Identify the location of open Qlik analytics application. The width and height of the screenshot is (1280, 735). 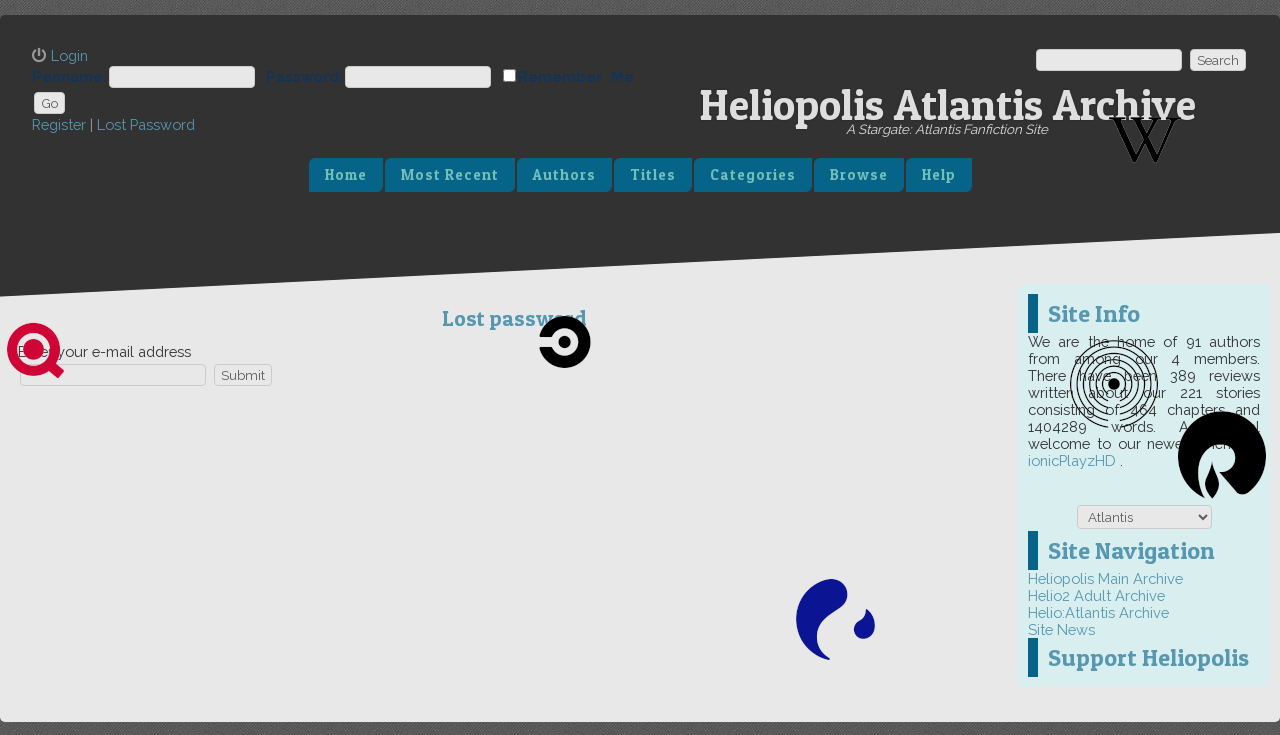
(35, 350).